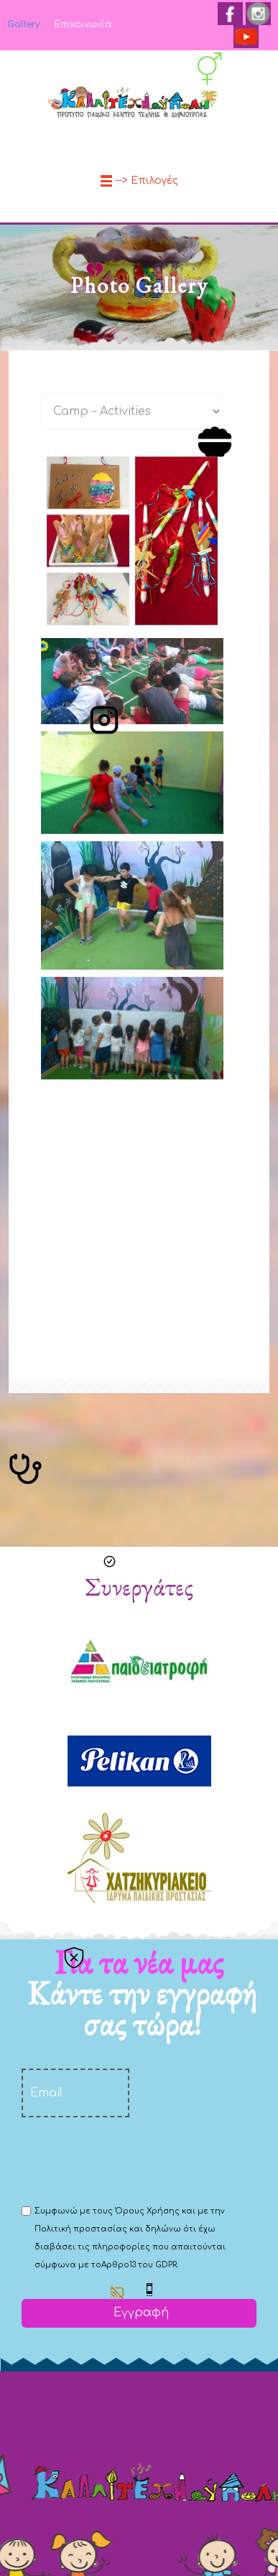 The image size is (278, 2576). Describe the element at coordinates (134, 1661) in the screenshot. I see `disable bot or automated features` at that location.